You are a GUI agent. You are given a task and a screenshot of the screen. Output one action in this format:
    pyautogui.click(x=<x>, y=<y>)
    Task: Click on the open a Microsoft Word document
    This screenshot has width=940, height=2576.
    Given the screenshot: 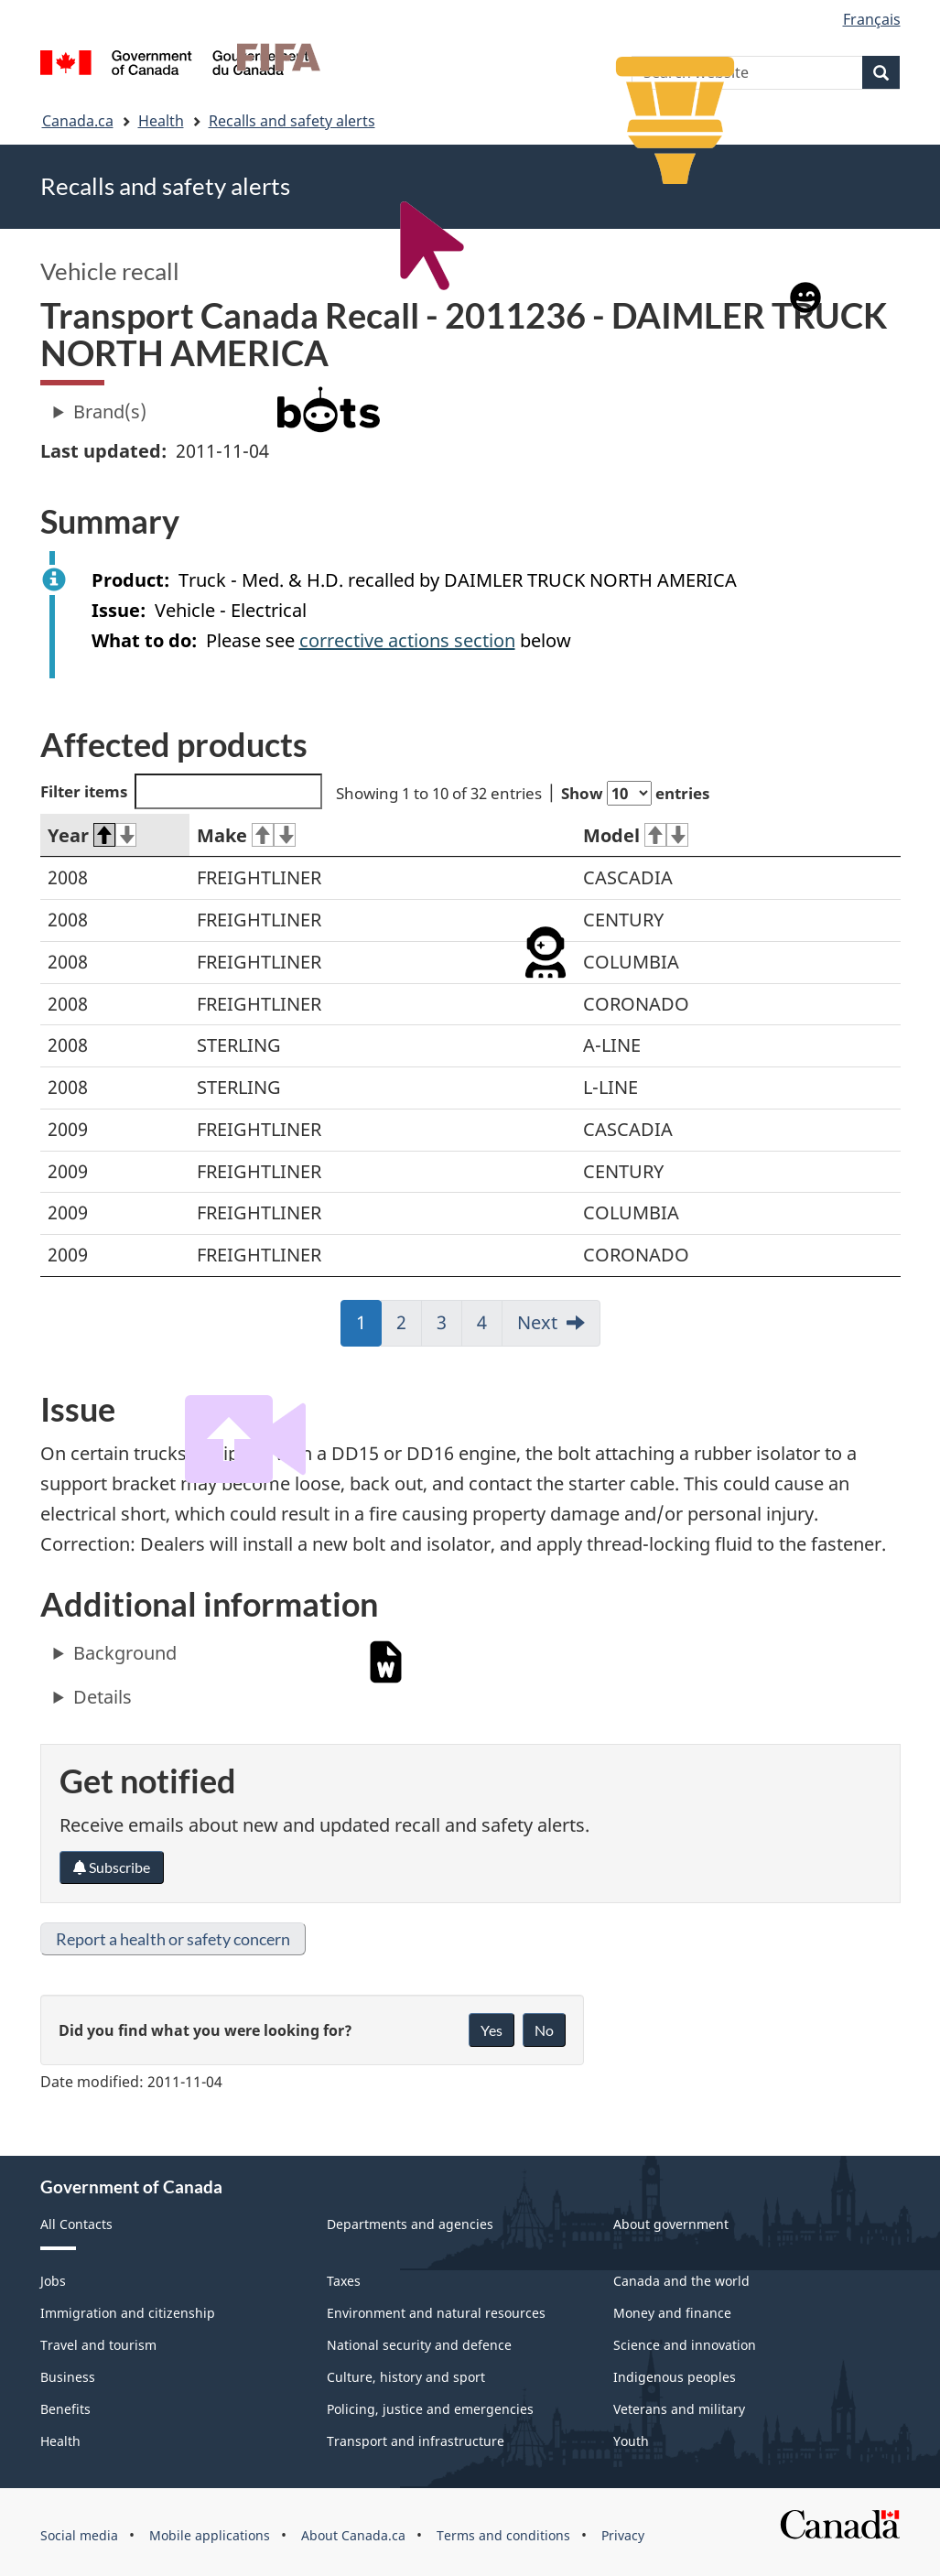 What is the action you would take?
    pyautogui.click(x=385, y=1661)
    